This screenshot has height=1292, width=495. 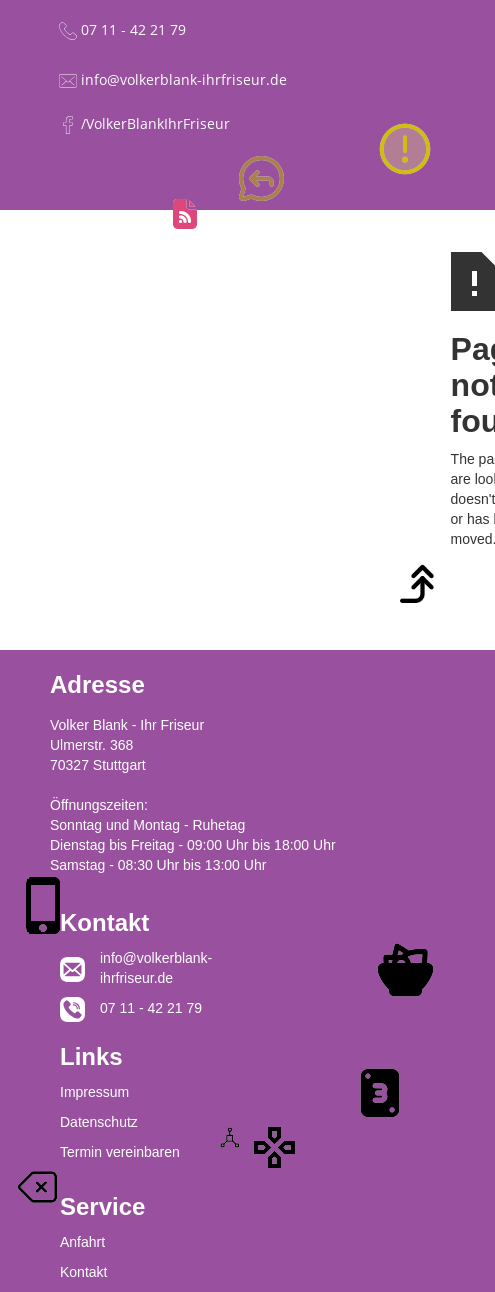 What do you see at coordinates (44, 905) in the screenshot?
I see `indicates mobile device or smartphone` at bounding box center [44, 905].